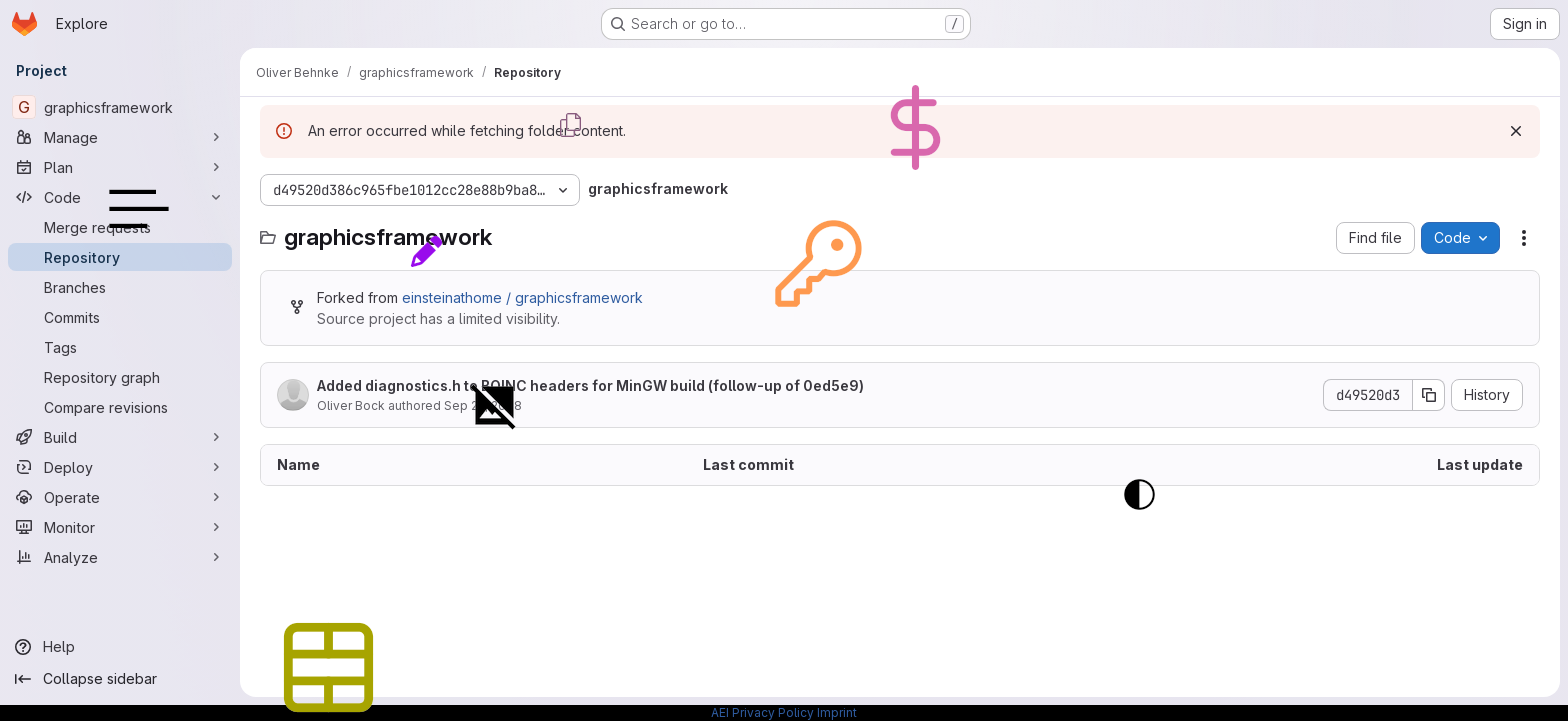  What do you see at coordinates (139, 211) in the screenshot?
I see `select items from a list` at bounding box center [139, 211].